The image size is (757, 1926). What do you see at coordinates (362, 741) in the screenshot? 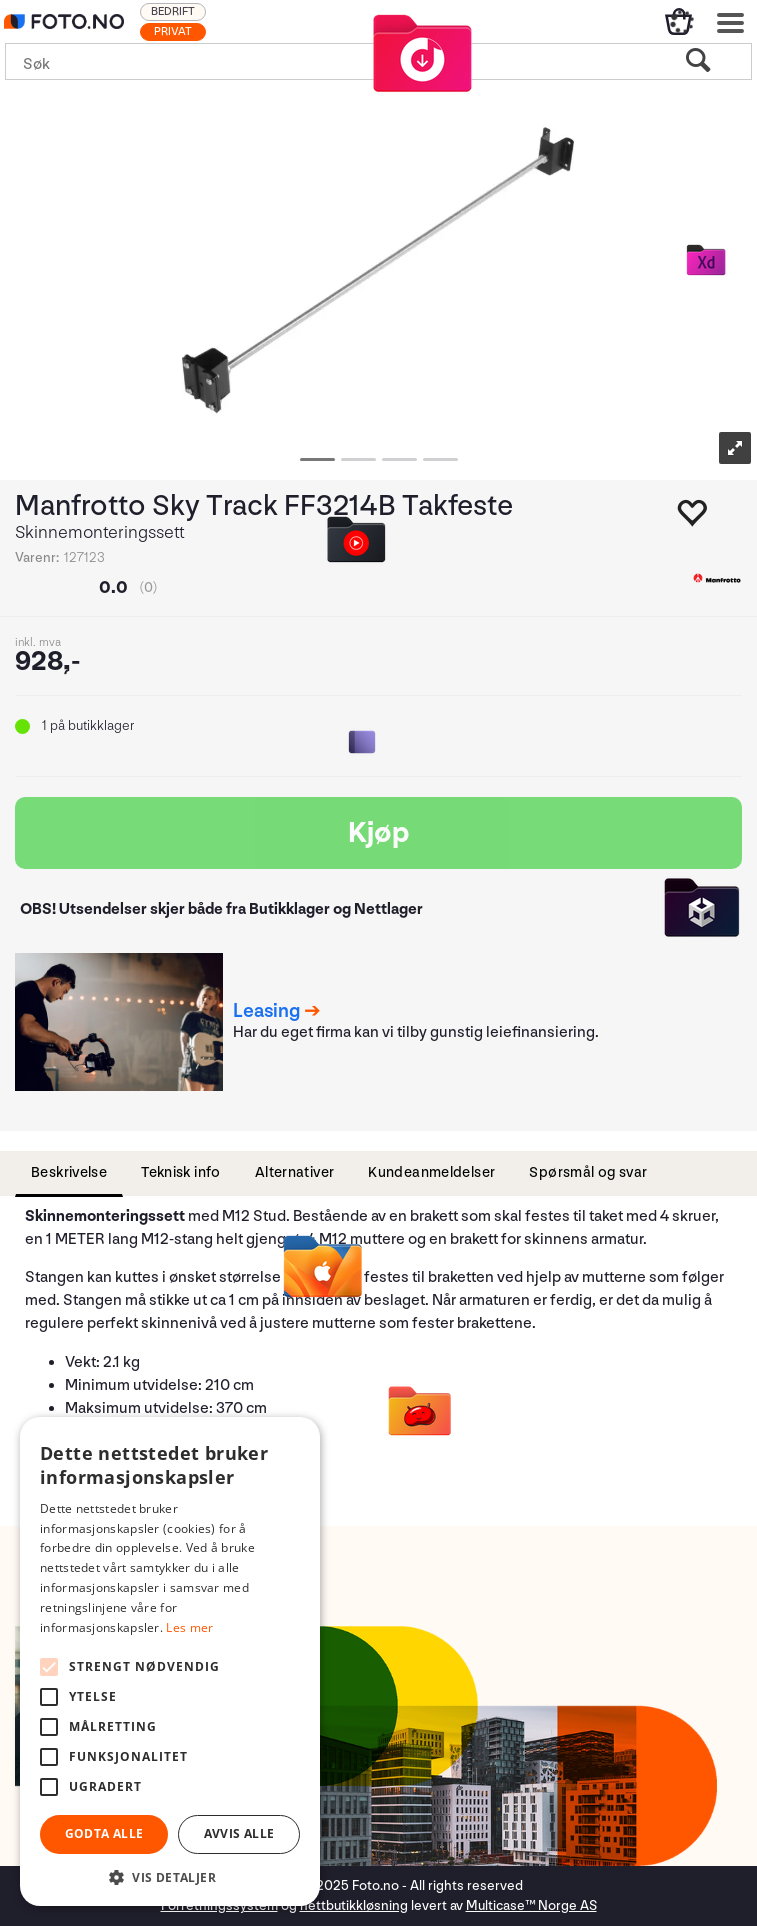
I see `access desktop folder` at bounding box center [362, 741].